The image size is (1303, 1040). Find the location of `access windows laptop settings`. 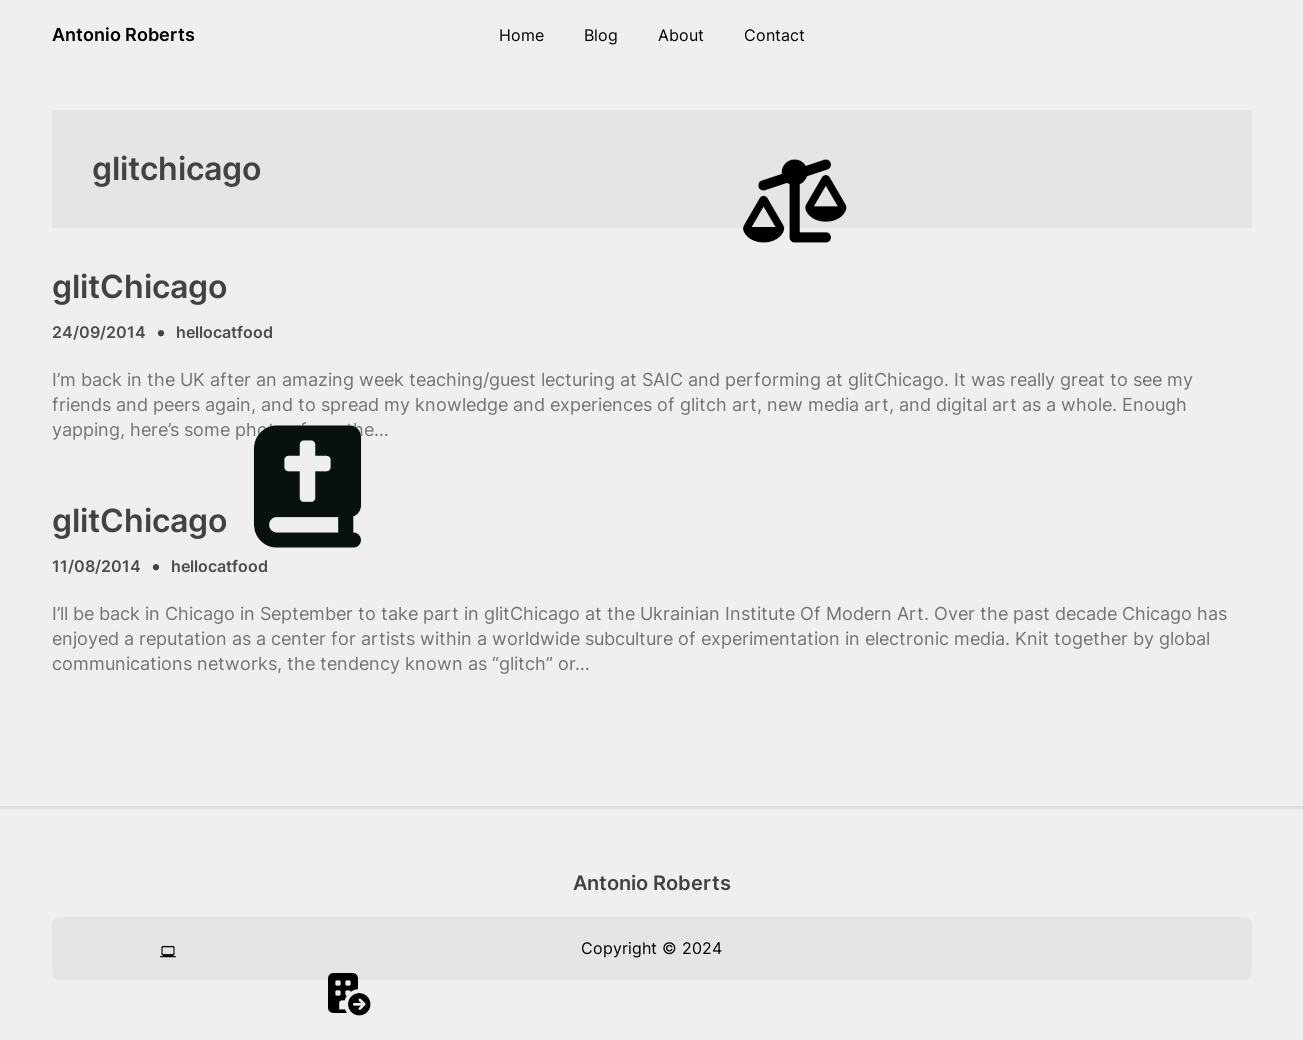

access windows laptop settings is located at coordinates (168, 952).